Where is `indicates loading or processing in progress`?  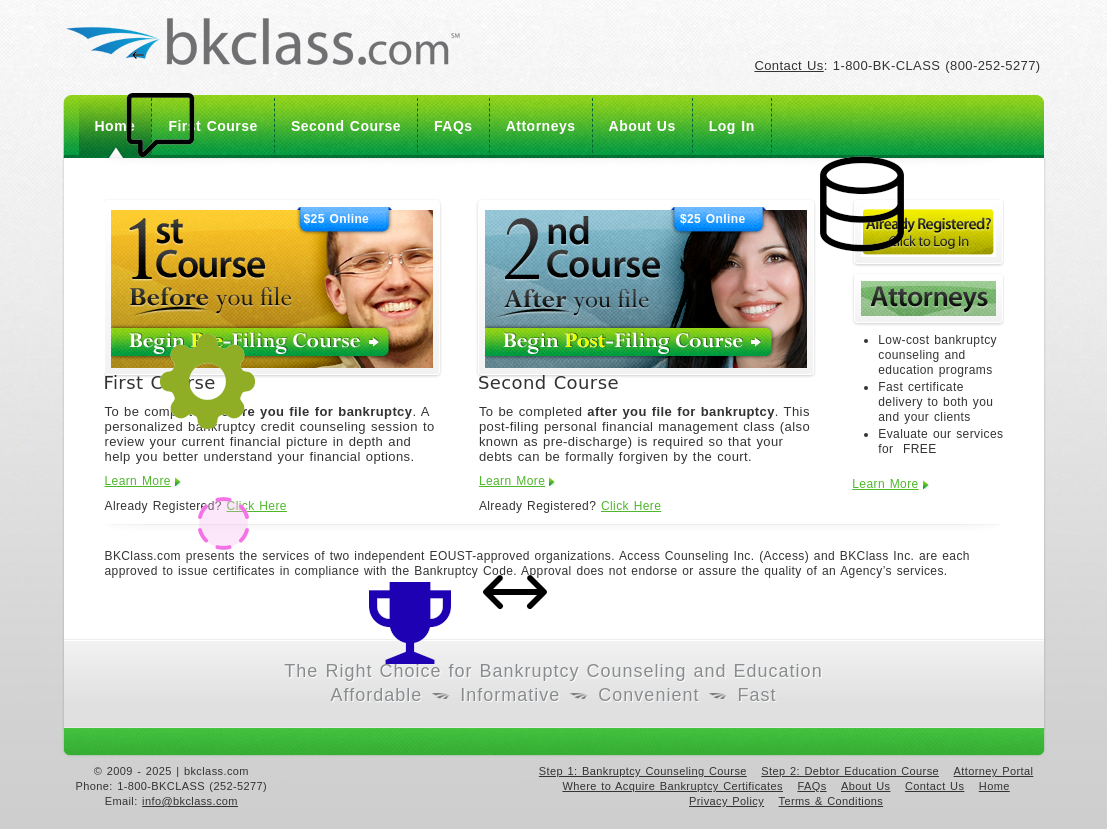
indicates loading or processing in progress is located at coordinates (223, 523).